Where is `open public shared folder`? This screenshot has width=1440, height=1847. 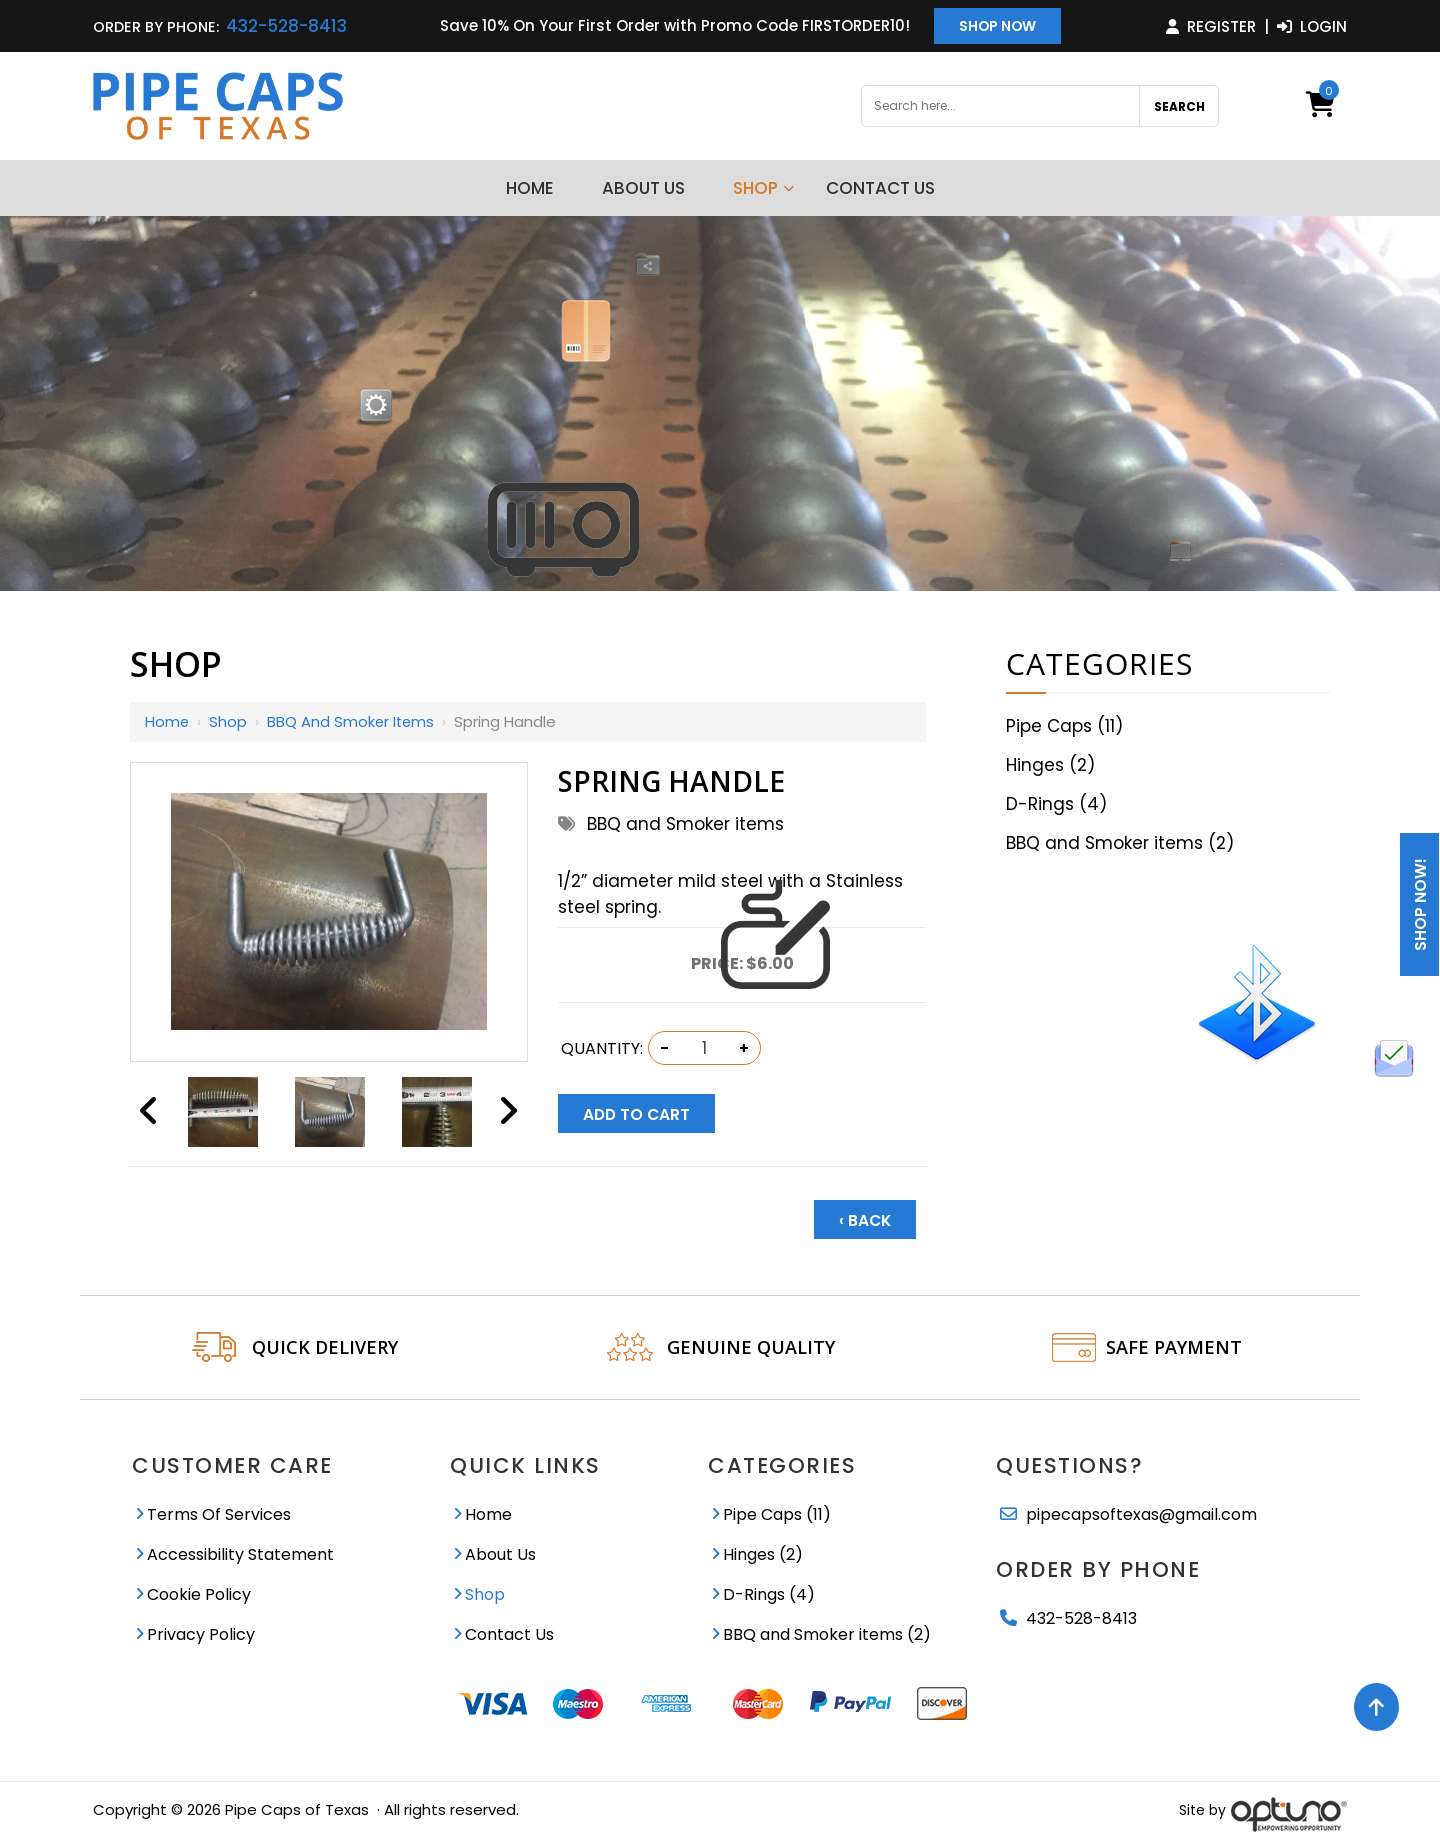
open public shared folder is located at coordinates (648, 264).